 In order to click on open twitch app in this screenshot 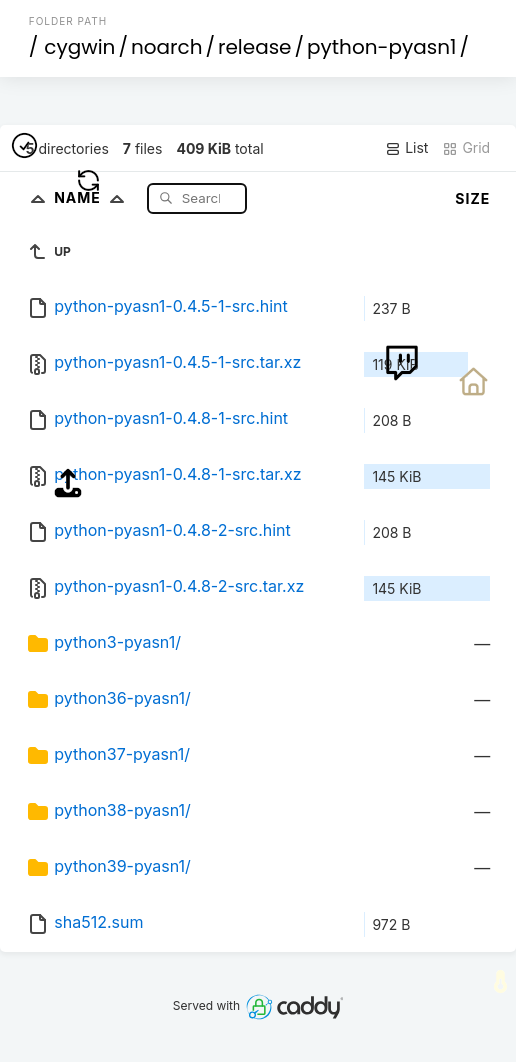, I will do `click(402, 363)`.